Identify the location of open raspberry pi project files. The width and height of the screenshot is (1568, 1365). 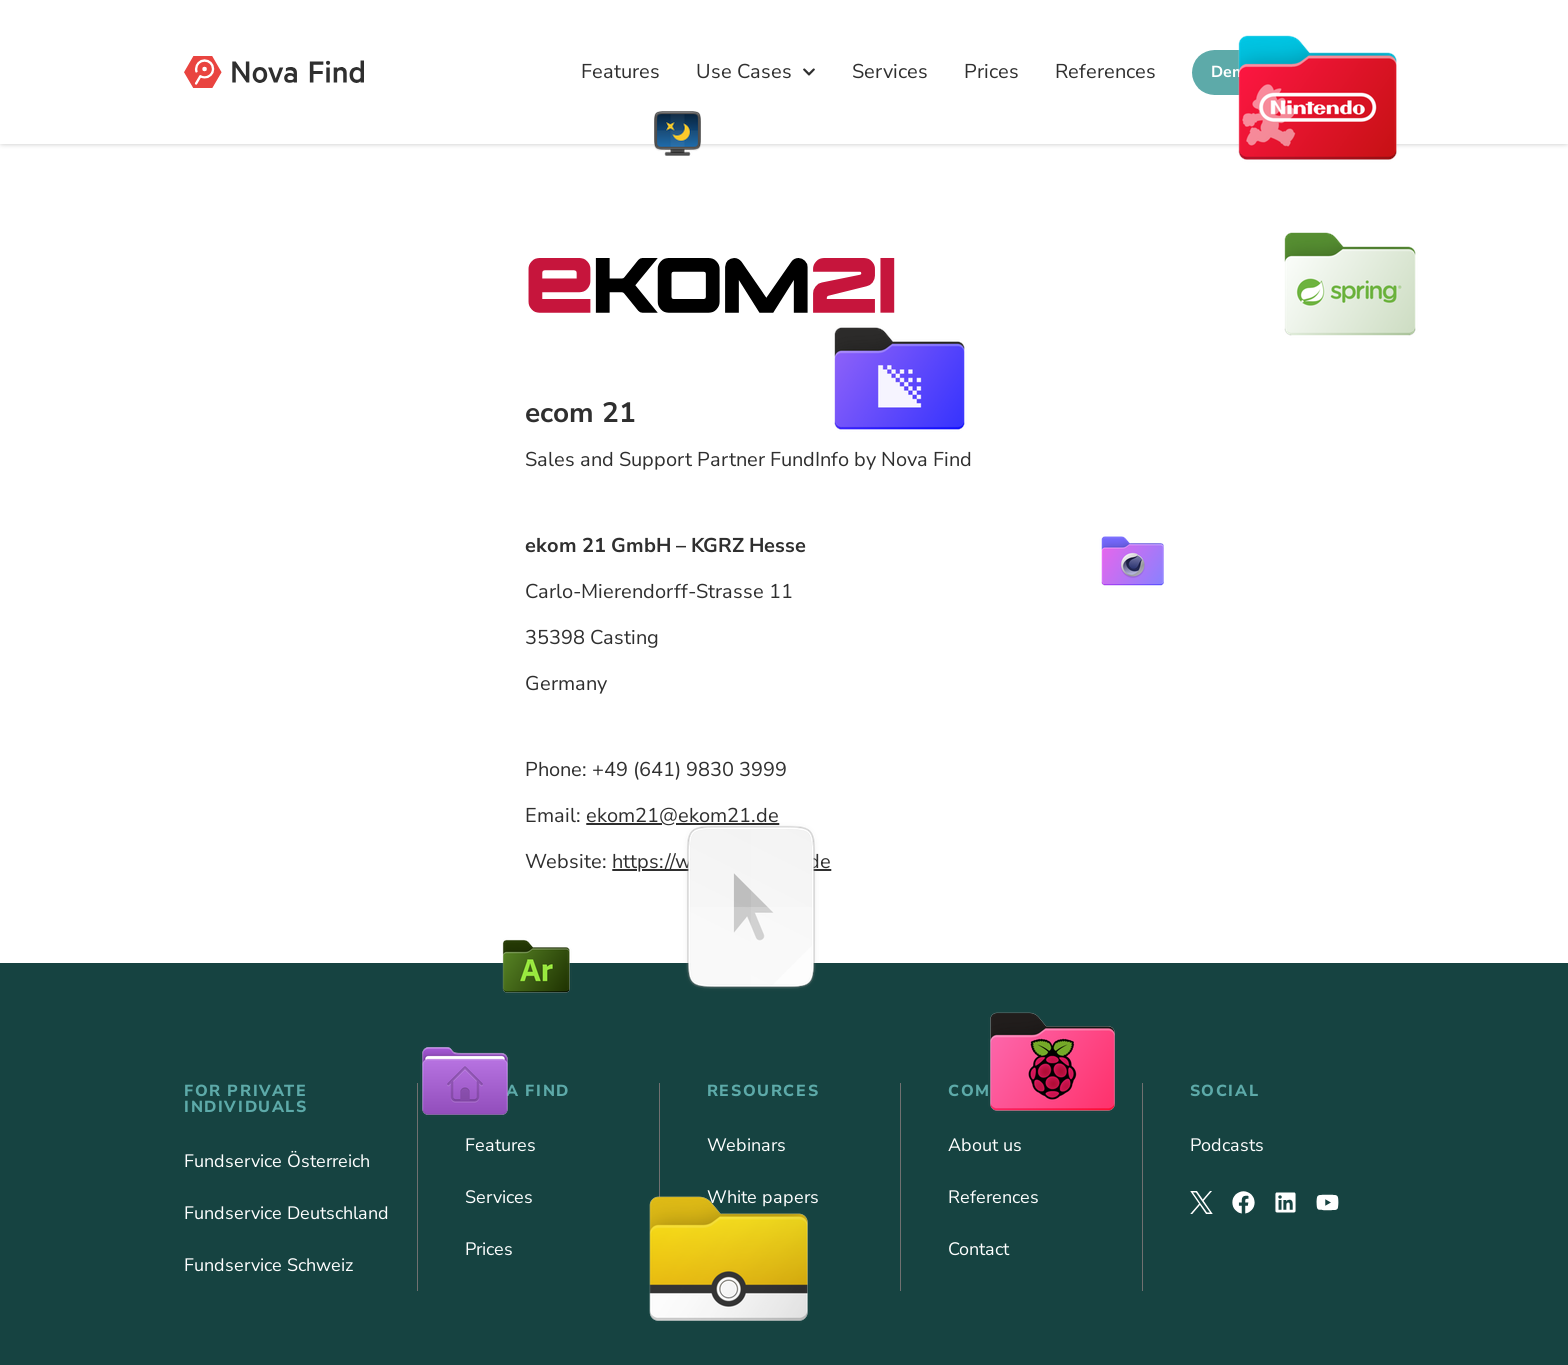
(1052, 1065).